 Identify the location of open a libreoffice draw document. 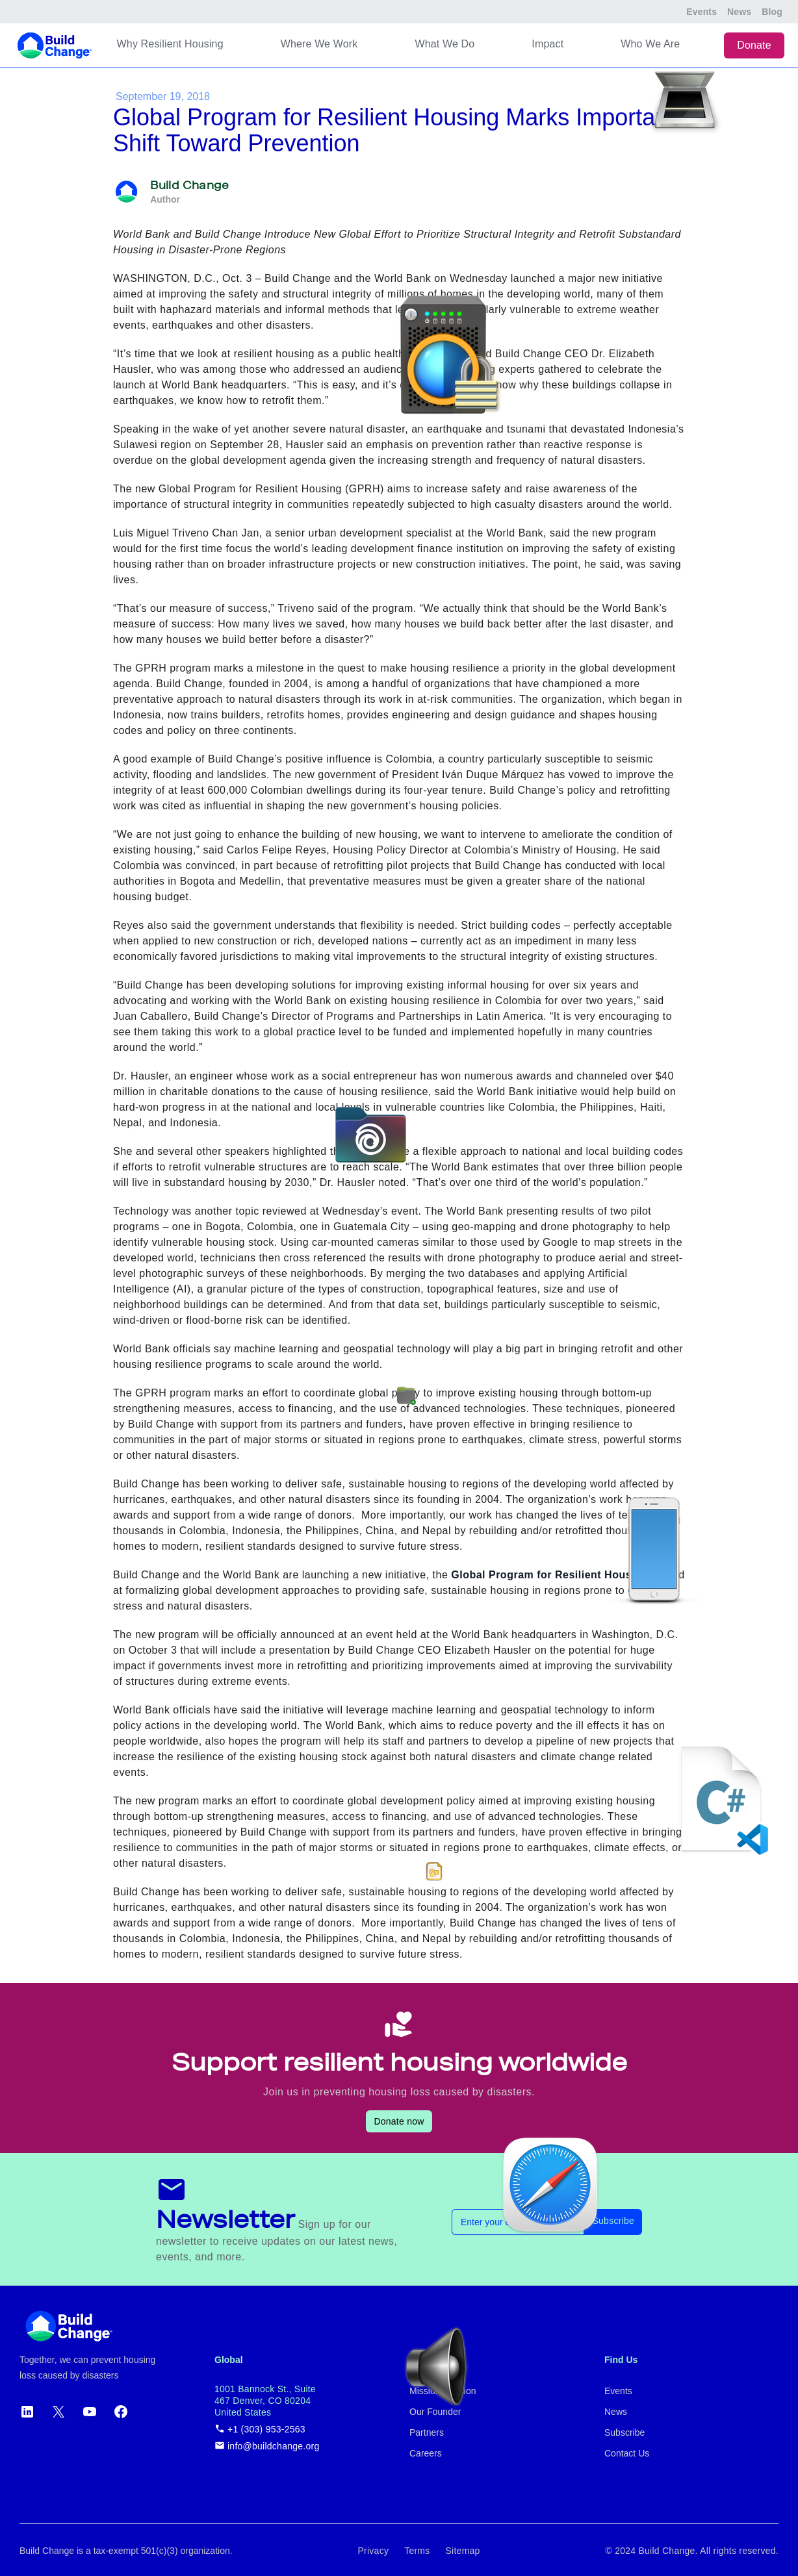
(434, 1871).